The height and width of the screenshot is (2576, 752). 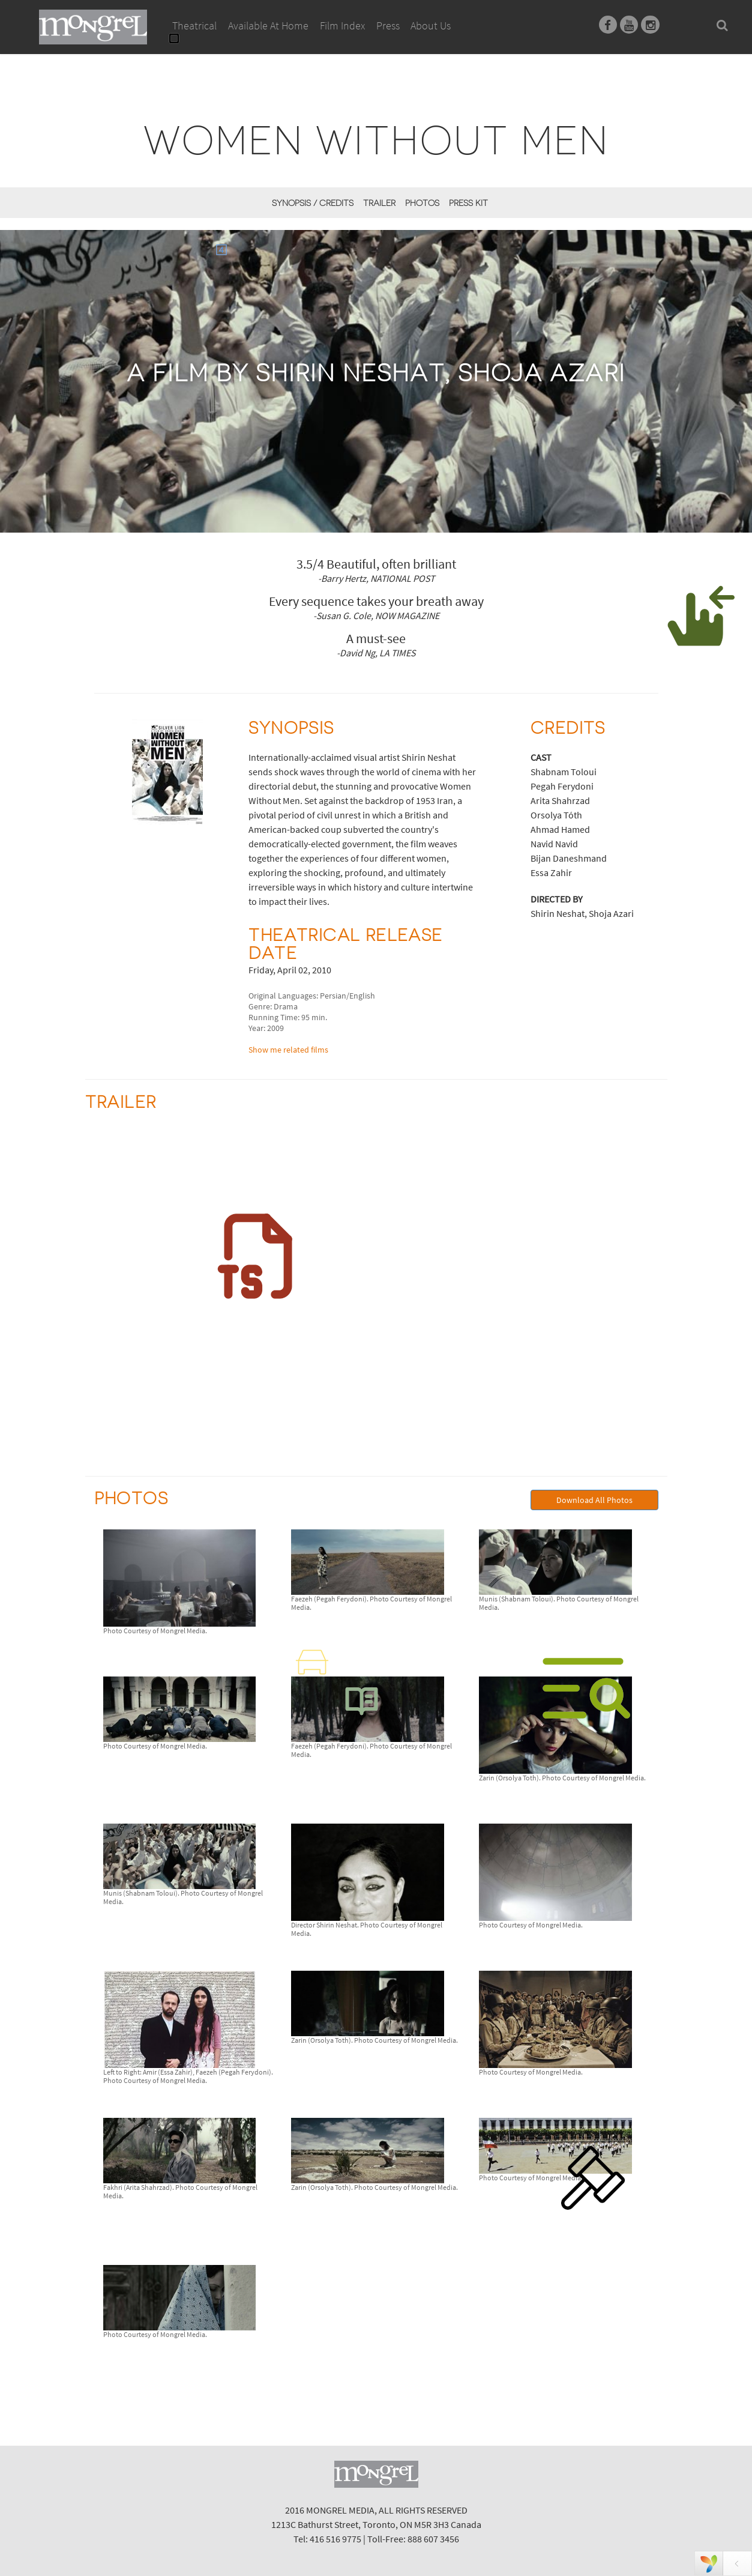 I want to click on access legal or terms of service information, so click(x=591, y=2180).